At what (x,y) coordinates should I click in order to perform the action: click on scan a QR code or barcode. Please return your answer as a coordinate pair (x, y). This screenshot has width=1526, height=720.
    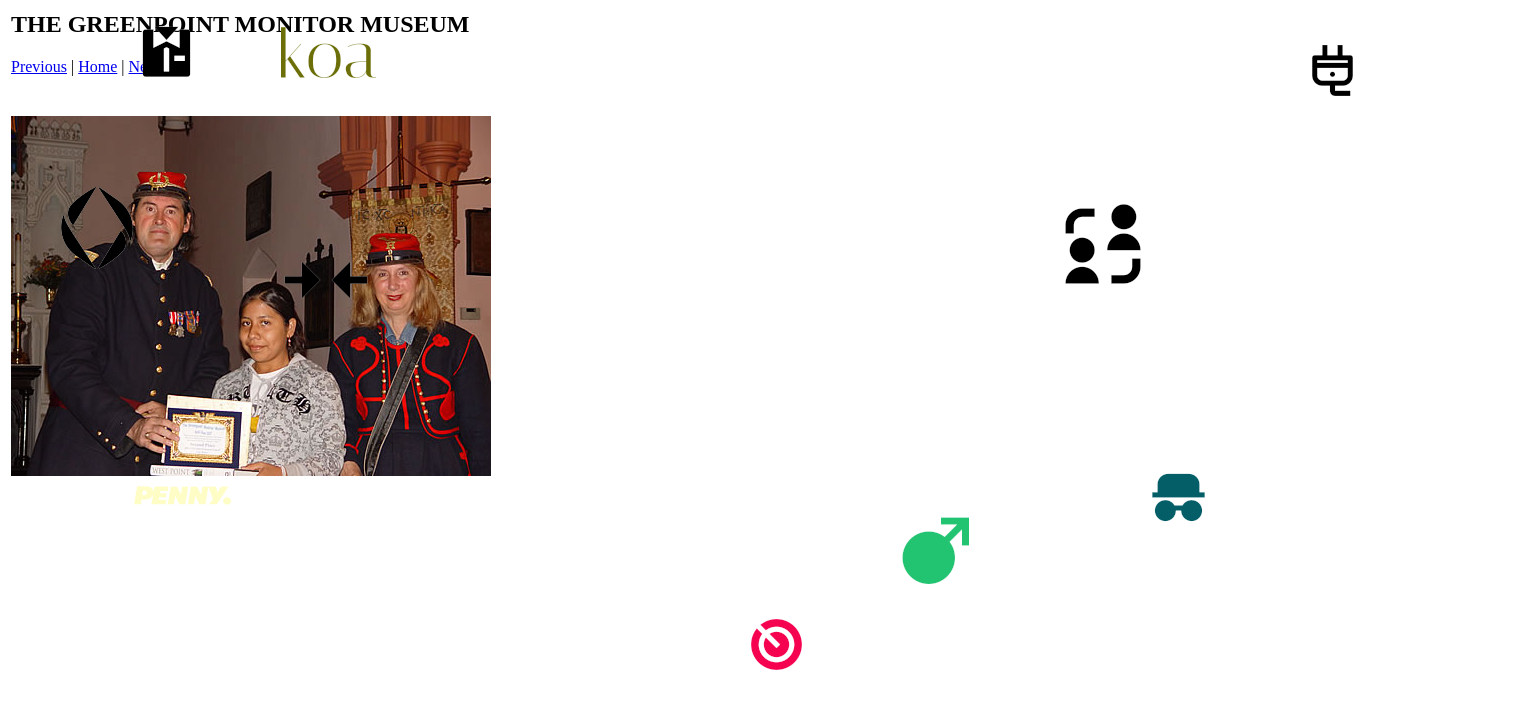
    Looking at the image, I should click on (776, 644).